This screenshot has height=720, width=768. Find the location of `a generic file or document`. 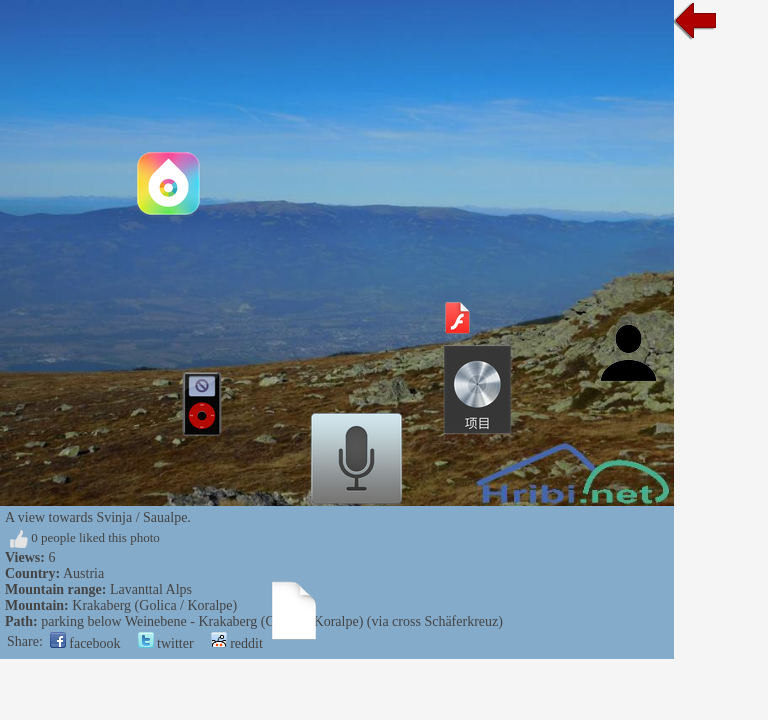

a generic file or document is located at coordinates (294, 612).